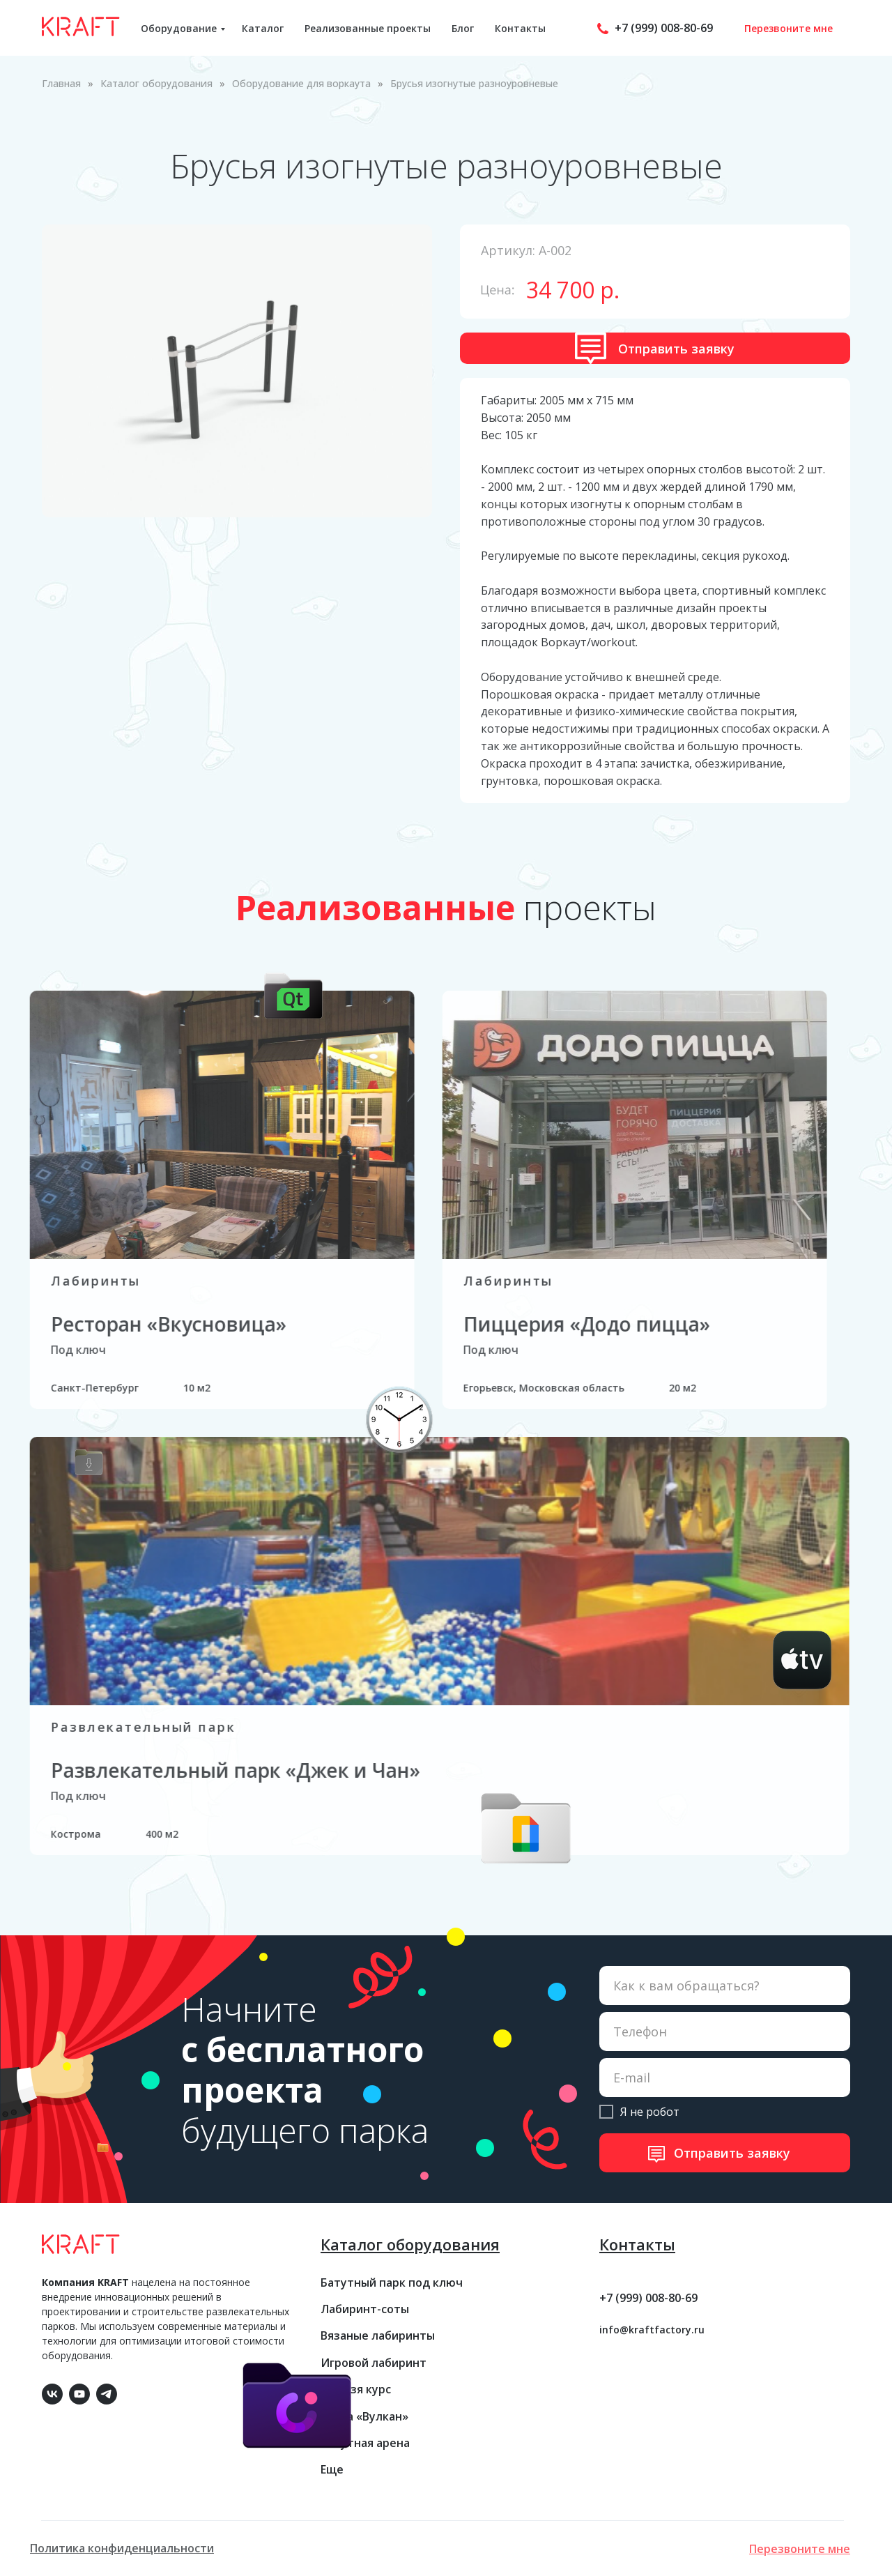  What do you see at coordinates (293, 997) in the screenshot?
I see `folder containing Qt framework project files` at bounding box center [293, 997].